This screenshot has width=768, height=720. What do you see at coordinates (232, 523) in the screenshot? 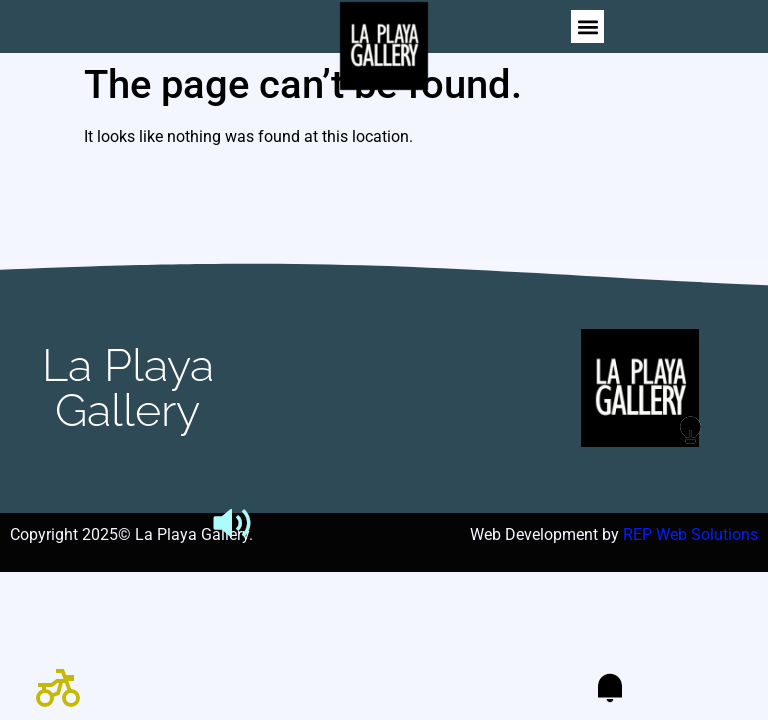
I see `increase or adjust volume level` at bounding box center [232, 523].